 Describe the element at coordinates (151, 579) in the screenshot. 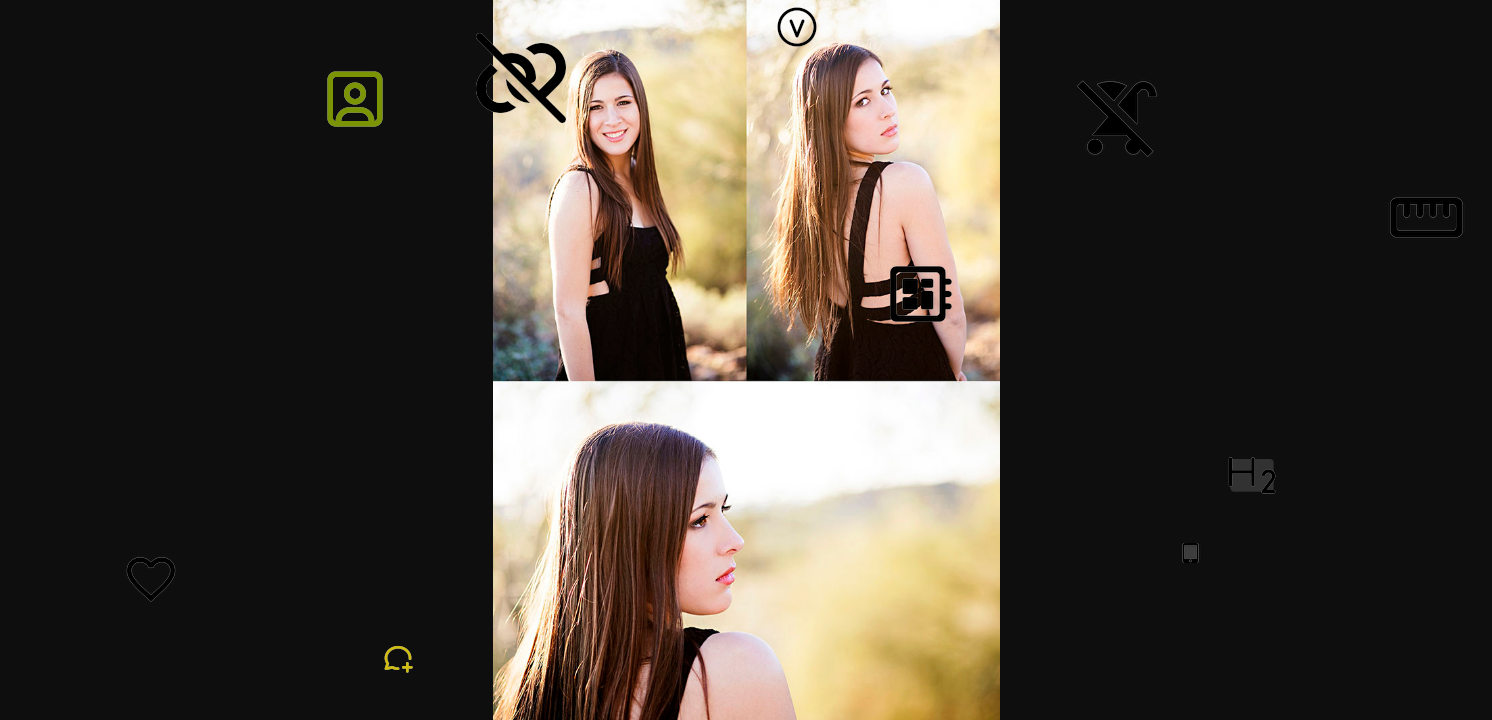

I see `add item to favorites` at that location.